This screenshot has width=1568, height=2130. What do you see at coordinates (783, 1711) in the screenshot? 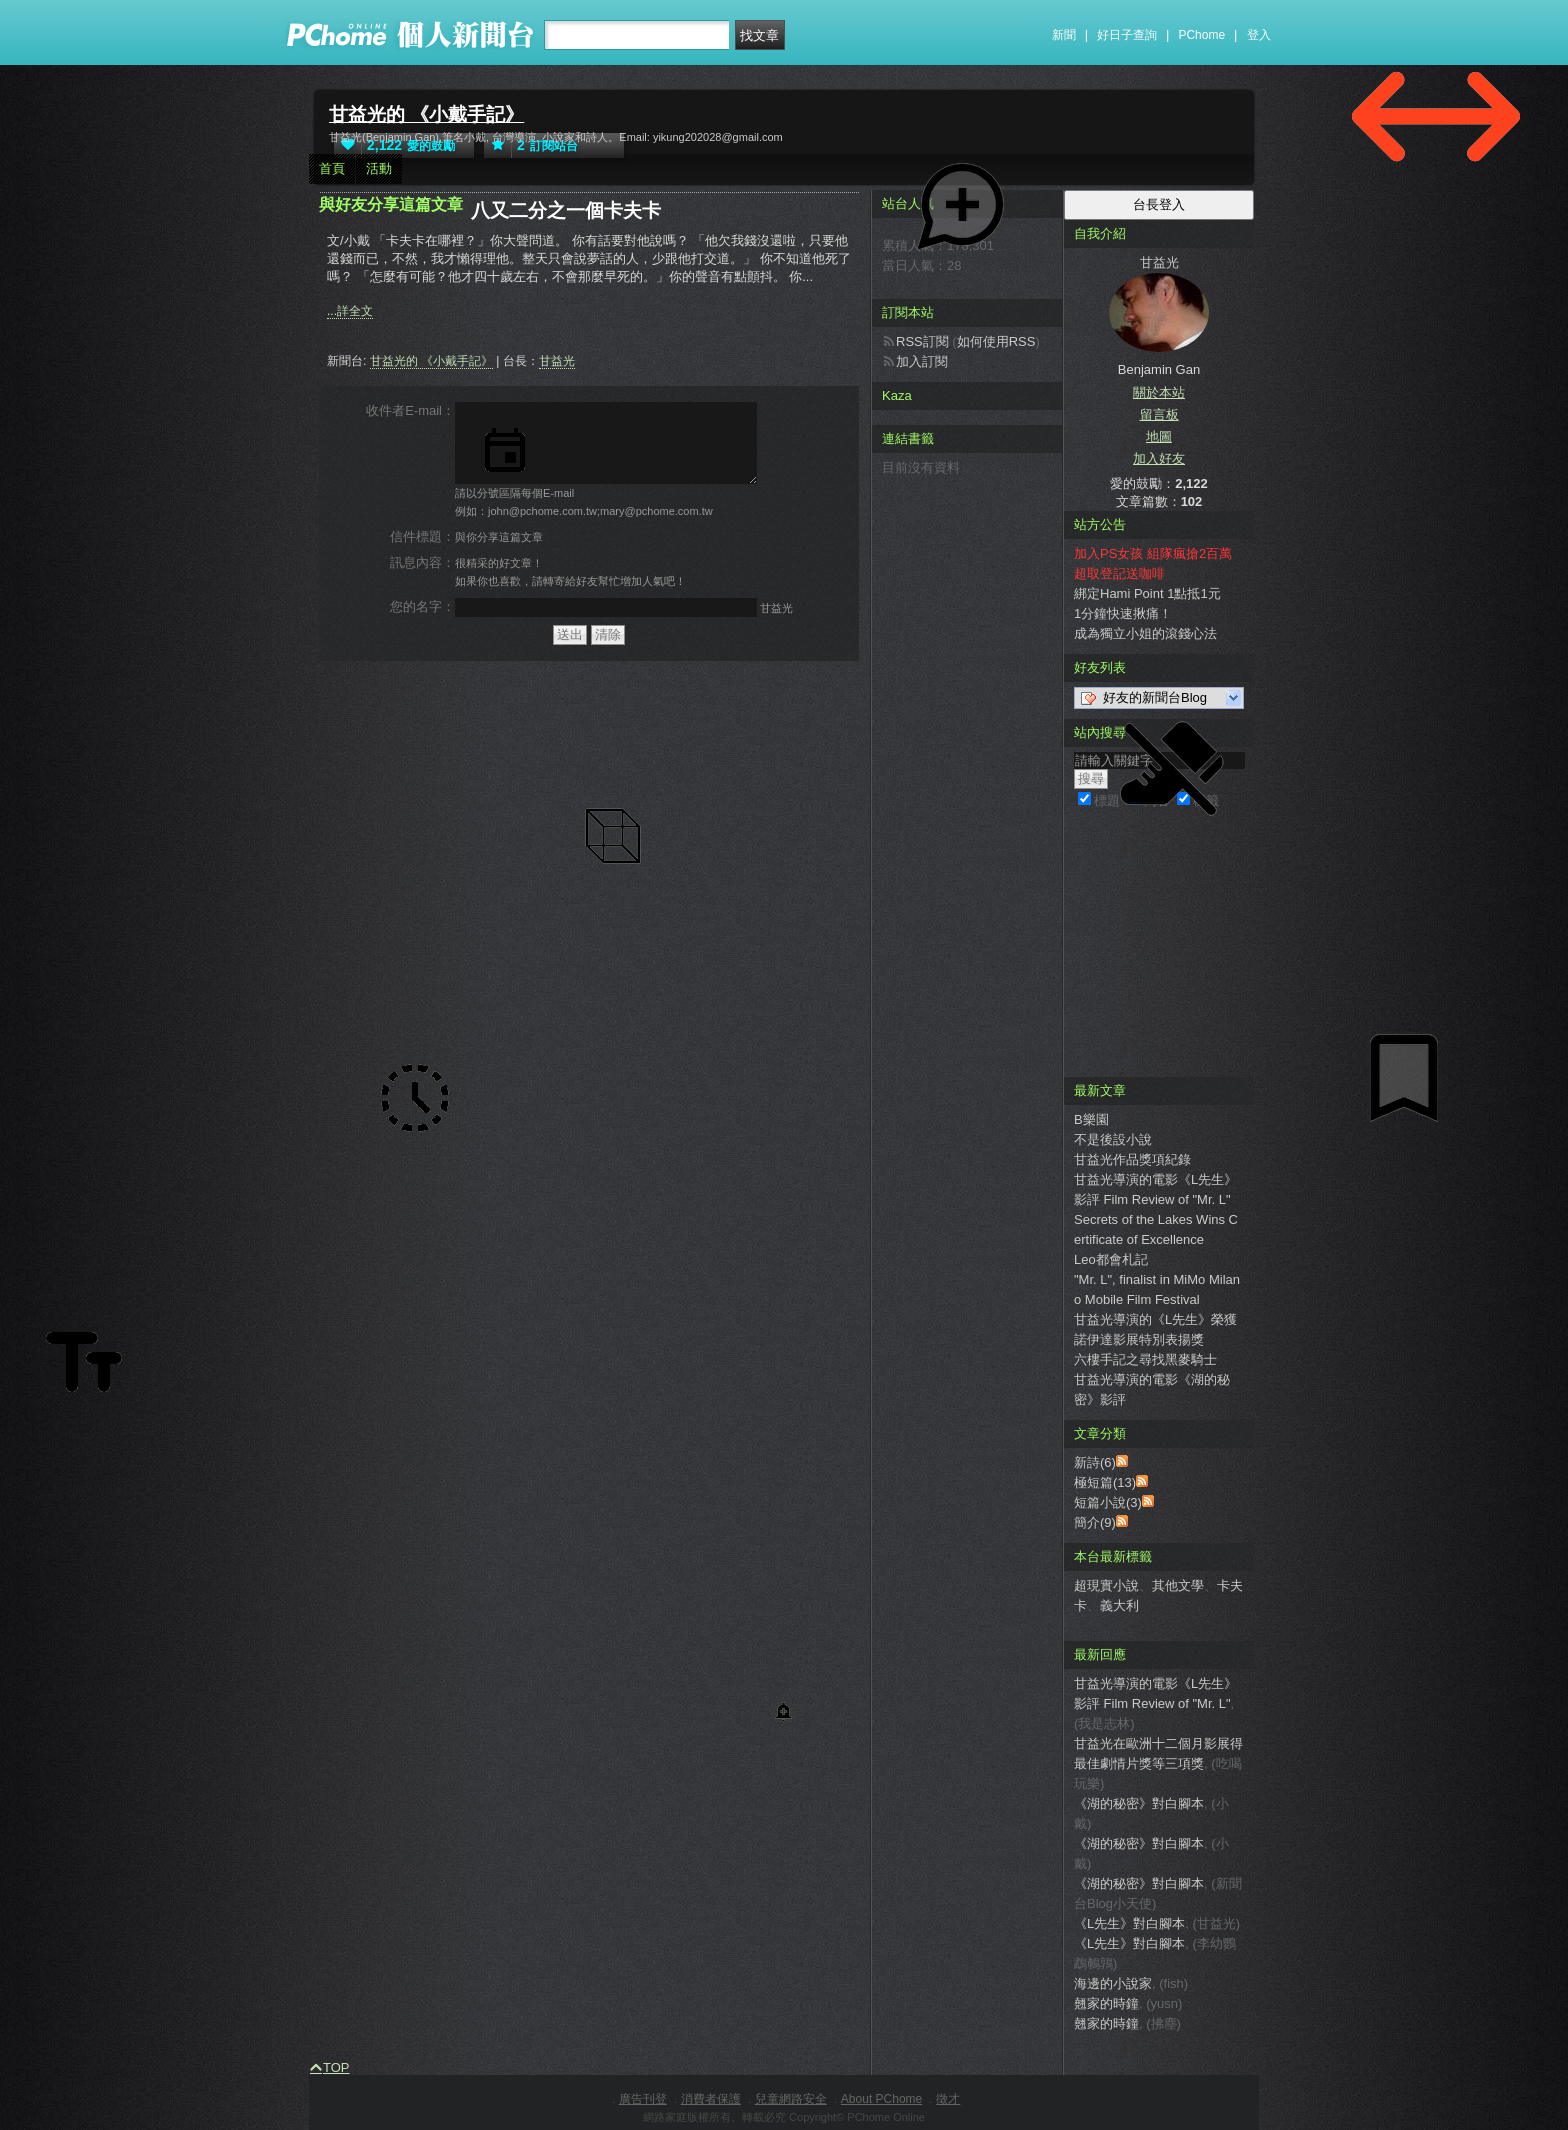
I see `add a new alert or notification` at bounding box center [783, 1711].